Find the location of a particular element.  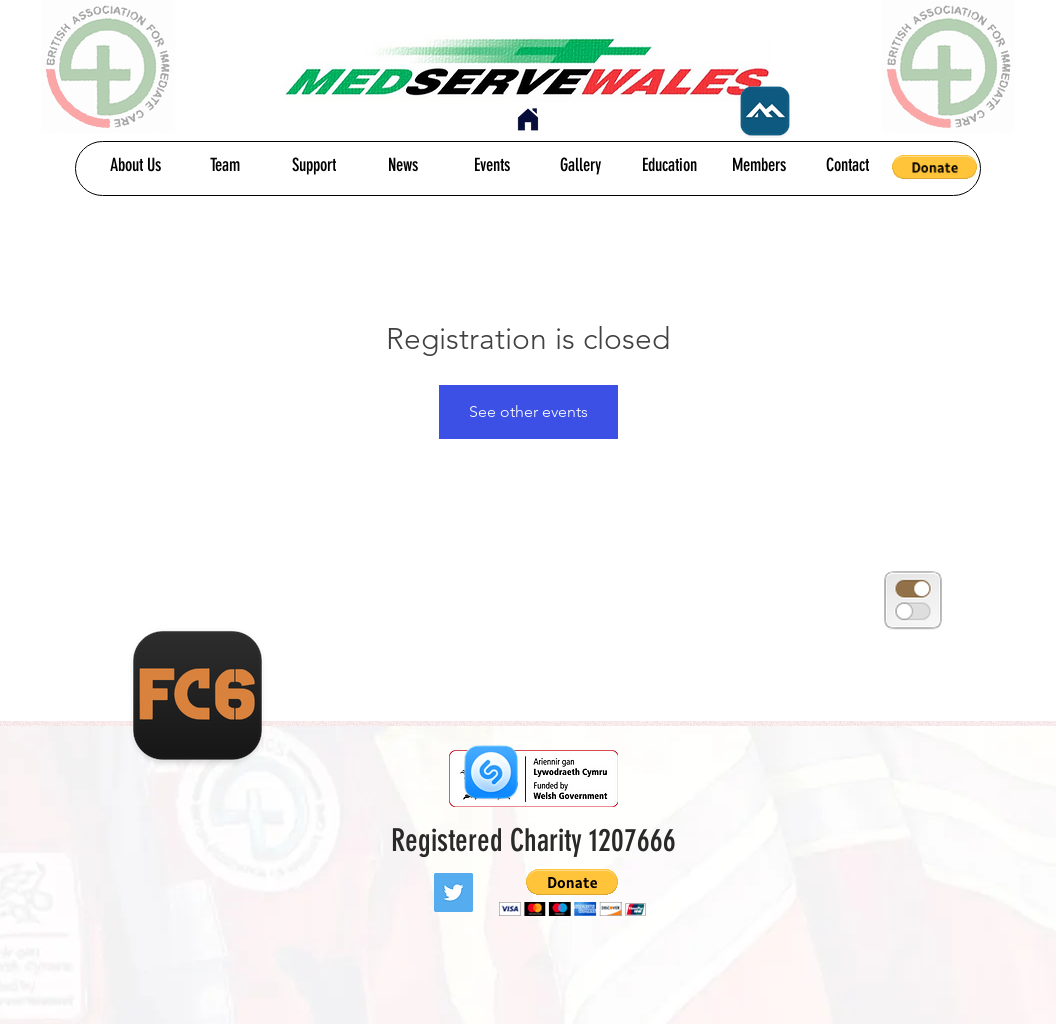

identify a song playing nearby is located at coordinates (491, 772).